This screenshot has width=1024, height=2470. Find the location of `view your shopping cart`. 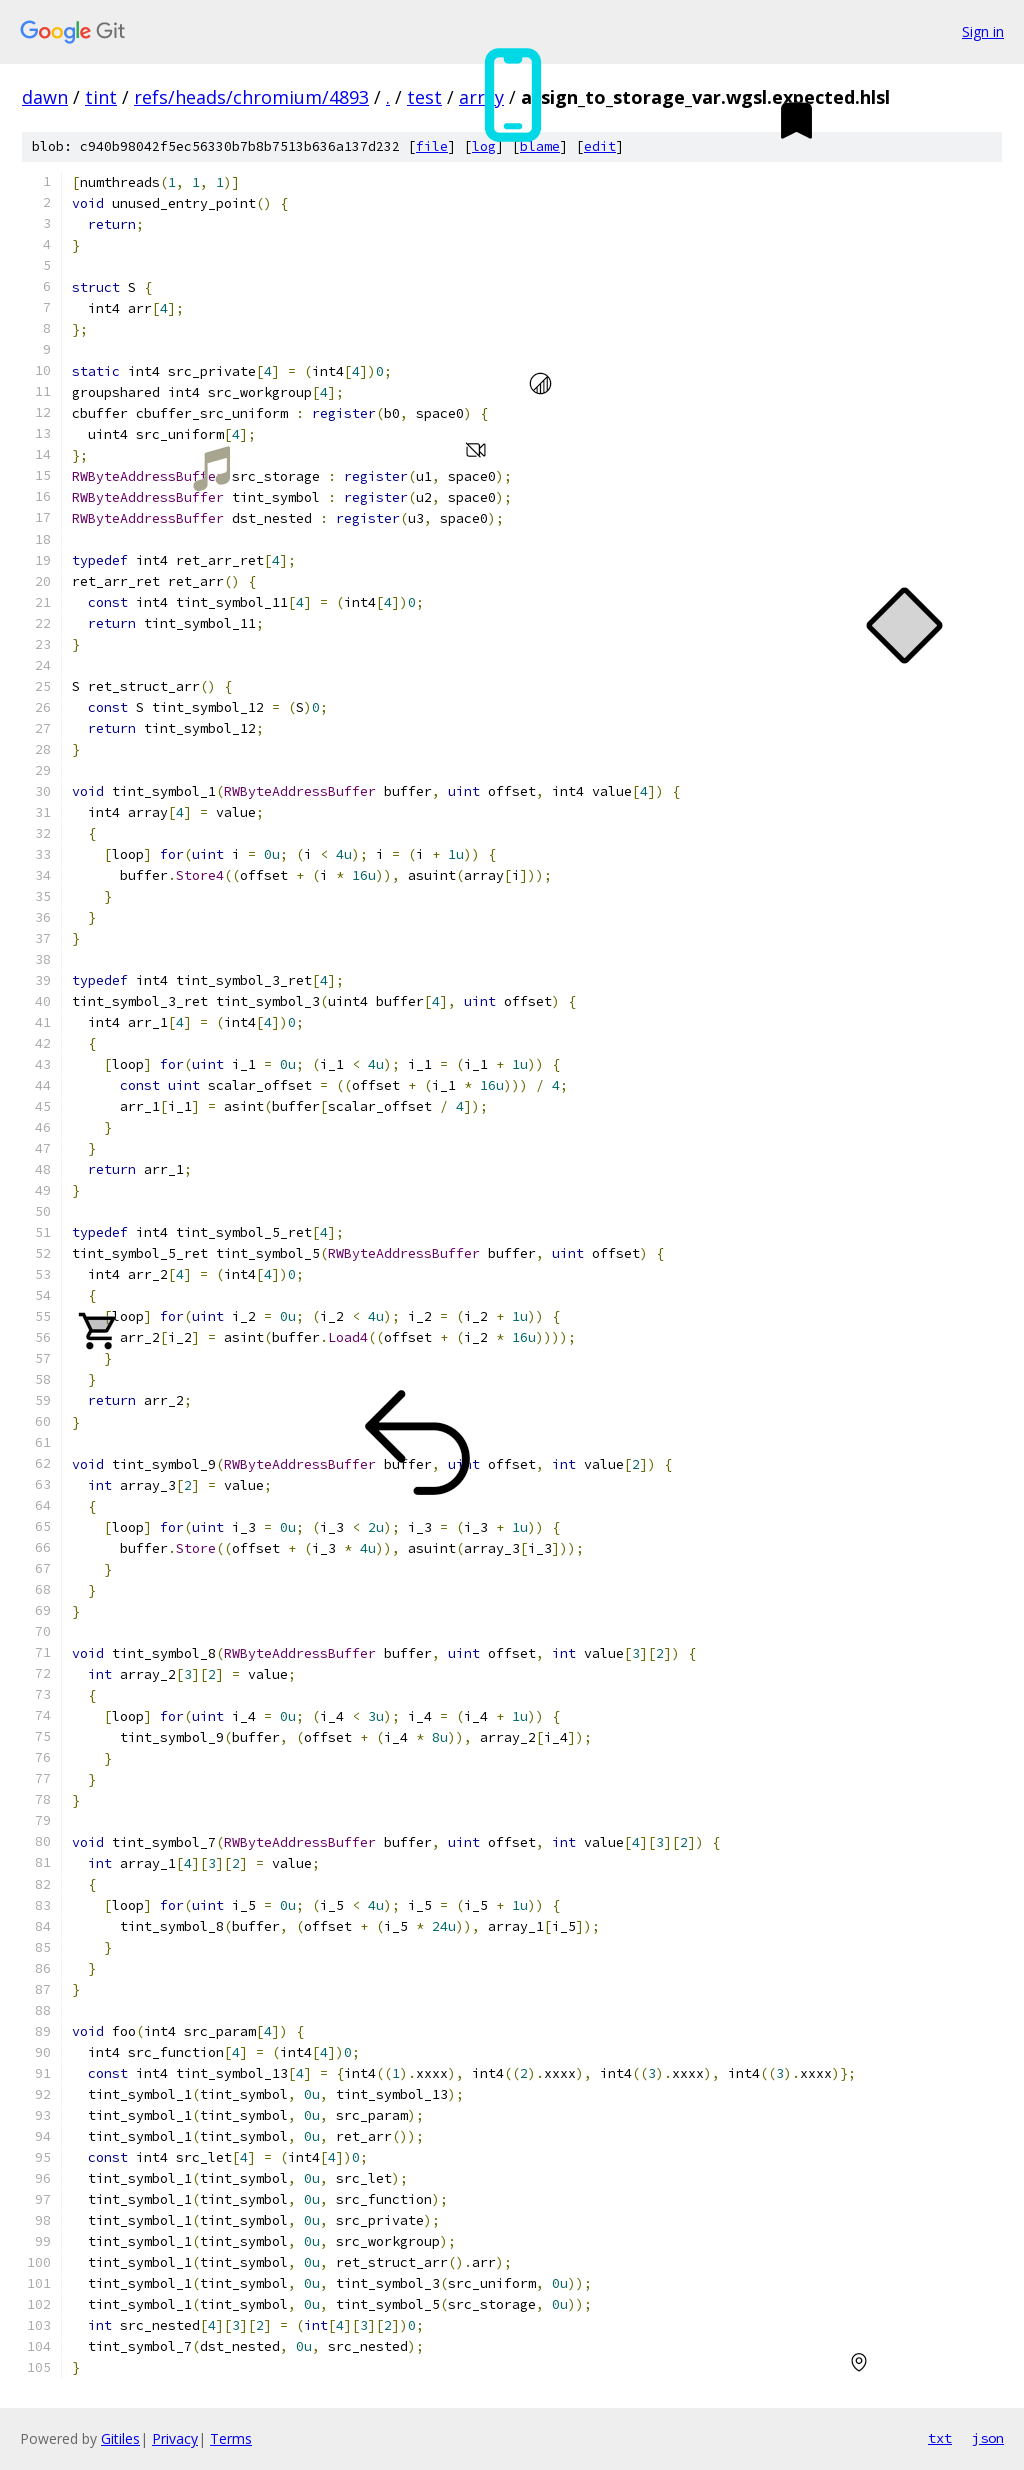

view your shopping cart is located at coordinates (99, 1331).